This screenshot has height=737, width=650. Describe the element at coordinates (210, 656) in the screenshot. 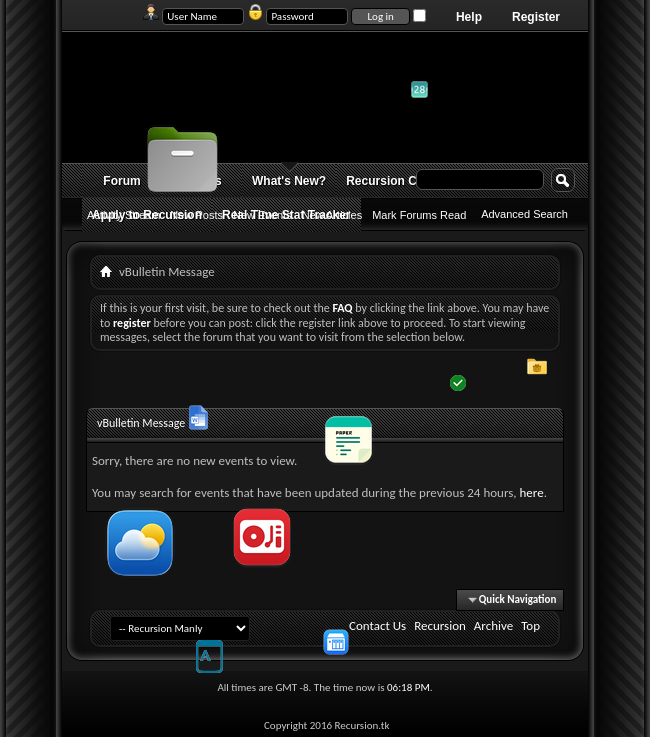

I see `open ebook reader app` at that location.